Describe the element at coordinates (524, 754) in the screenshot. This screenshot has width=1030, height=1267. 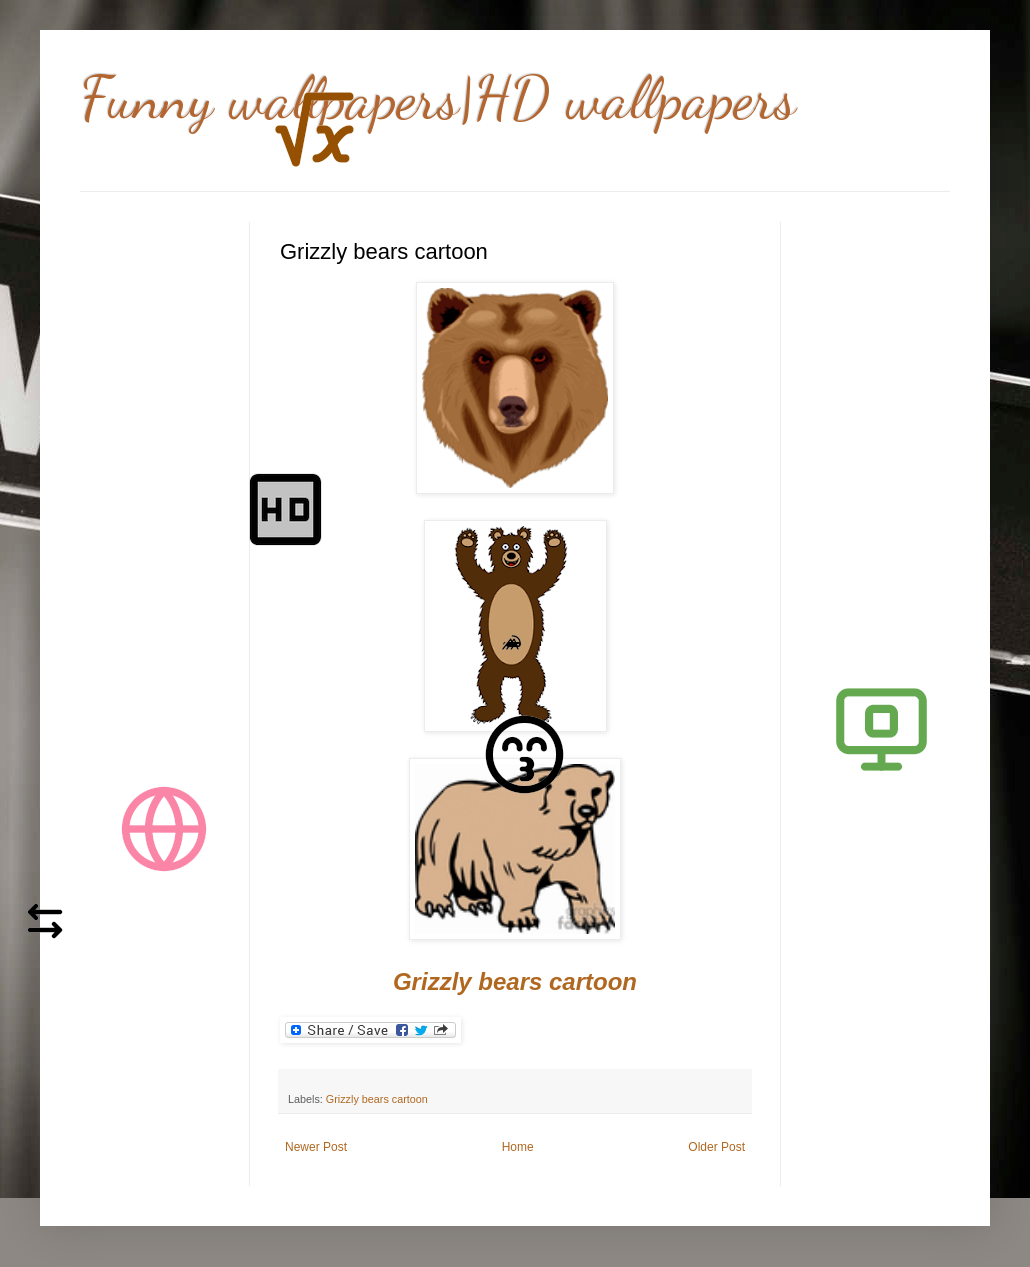
I see `react with a kiss or affection` at that location.